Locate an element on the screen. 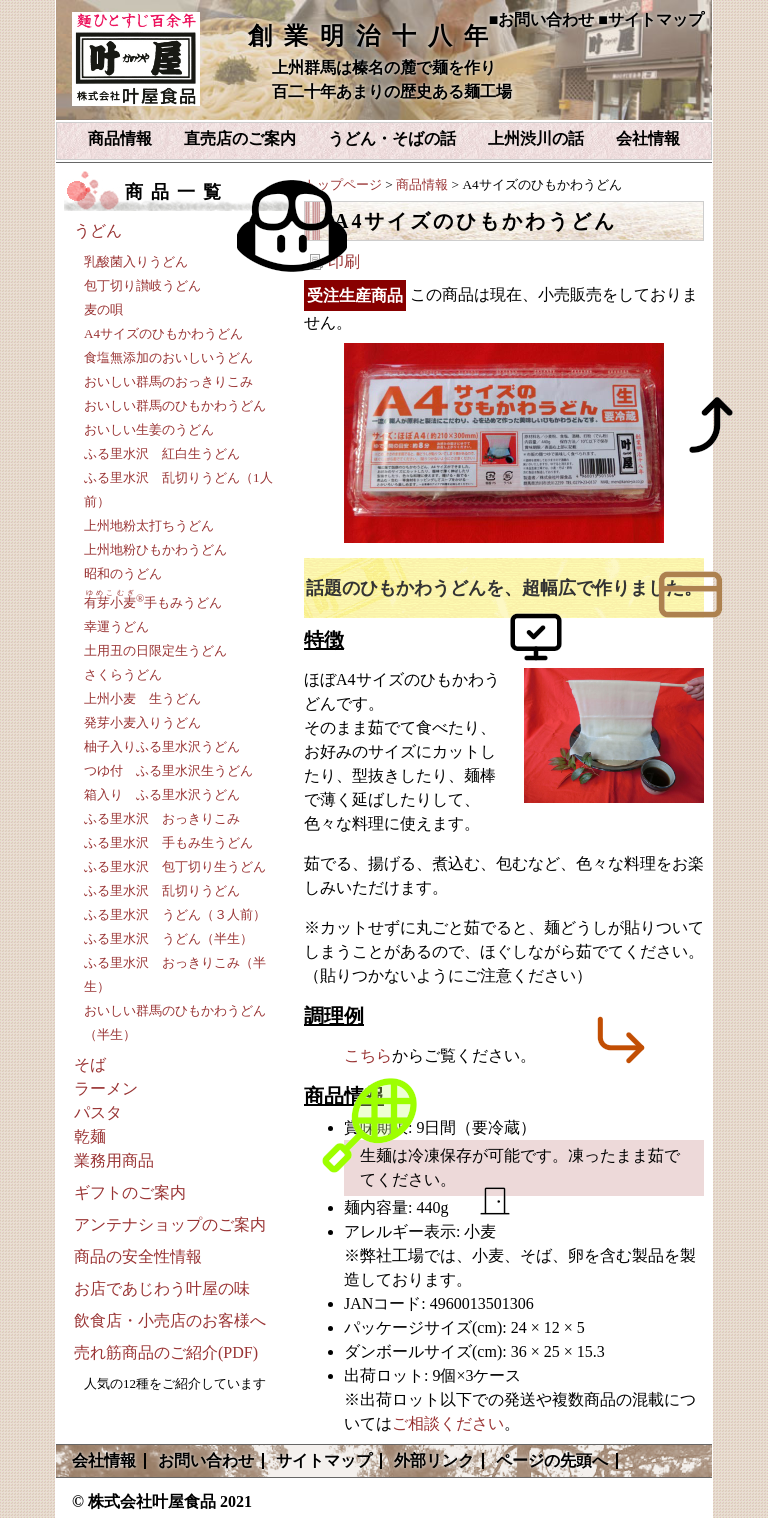 This screenshot has height=1518, width=768. access tennis or racquet sports features is located at coordinates (368, 1127).